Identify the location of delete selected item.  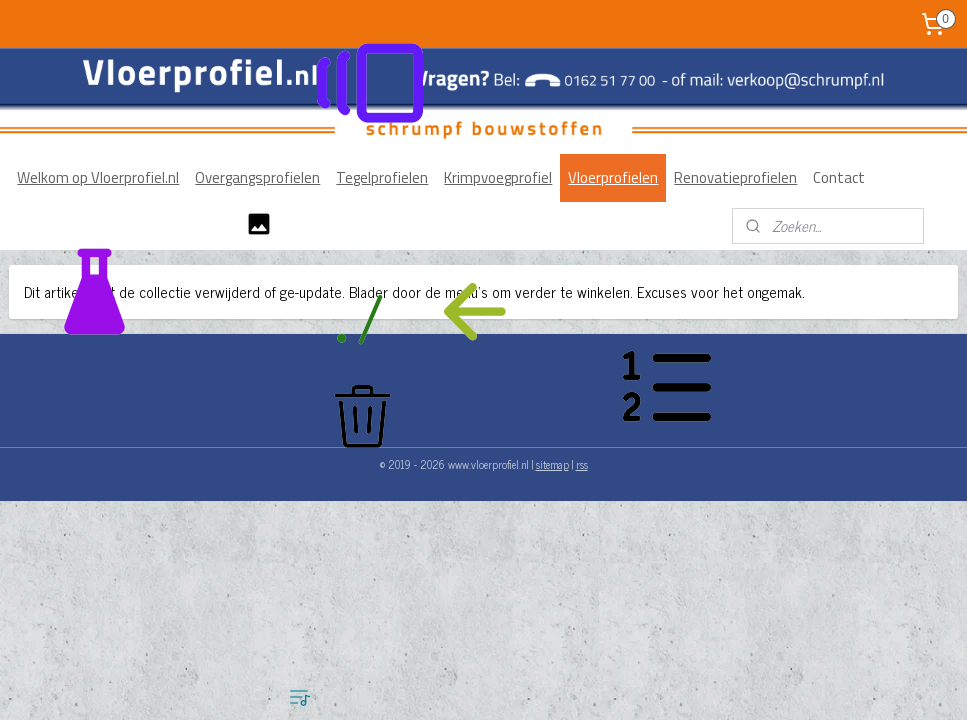
(362, 418).